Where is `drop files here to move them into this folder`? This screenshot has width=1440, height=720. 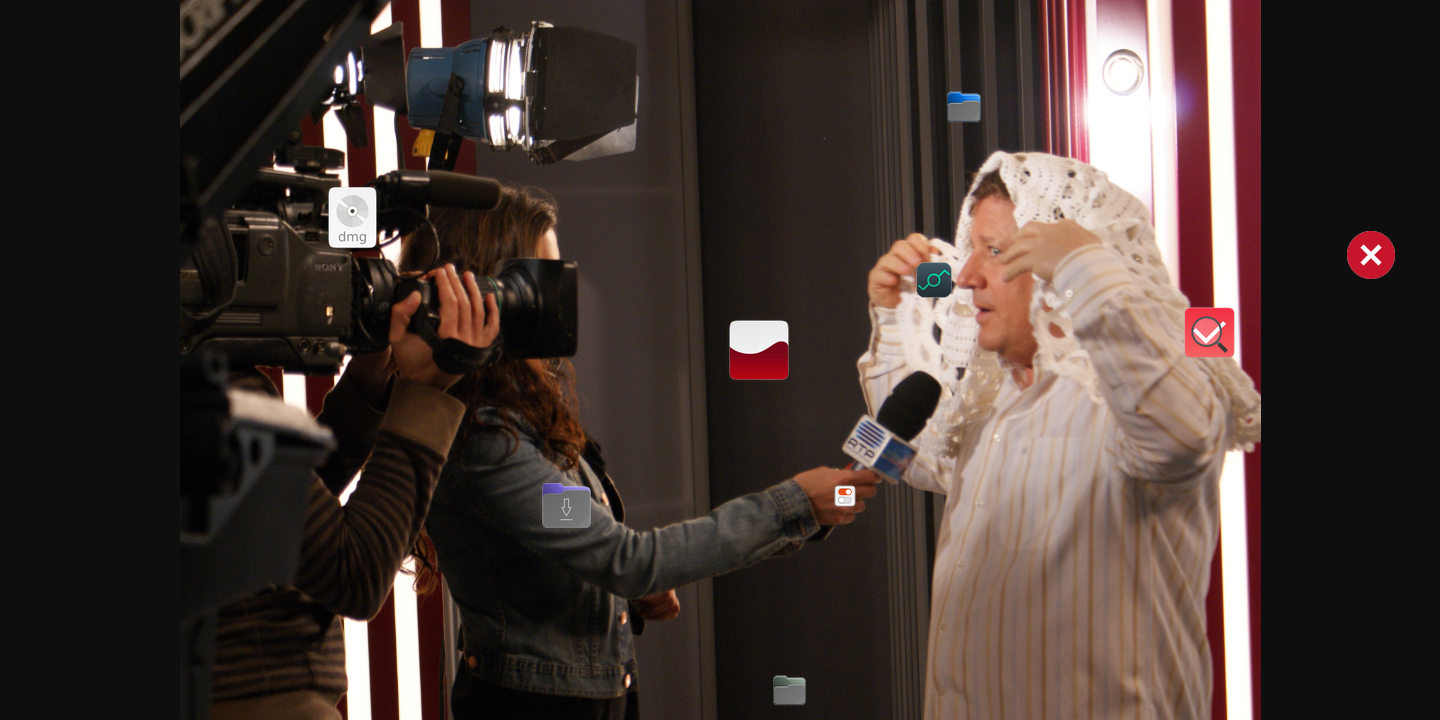 drop files here to move them into this folder is located at coordinates (964, 106).